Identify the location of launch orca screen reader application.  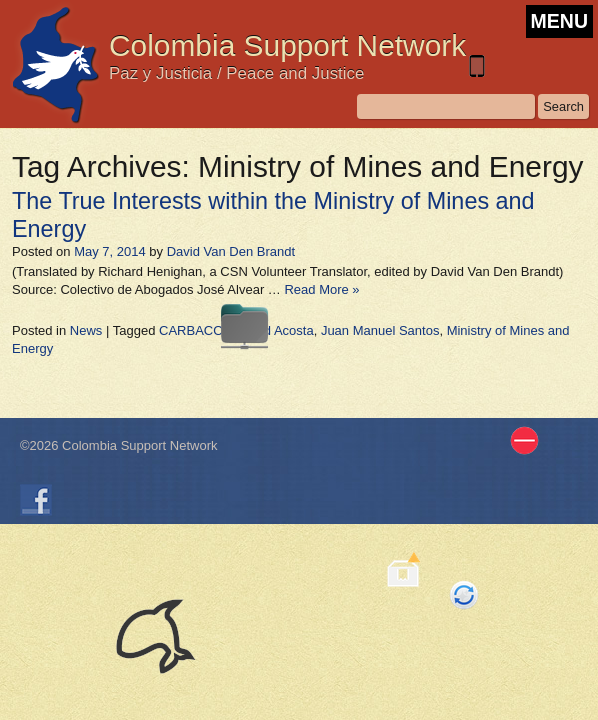
(154, 636).